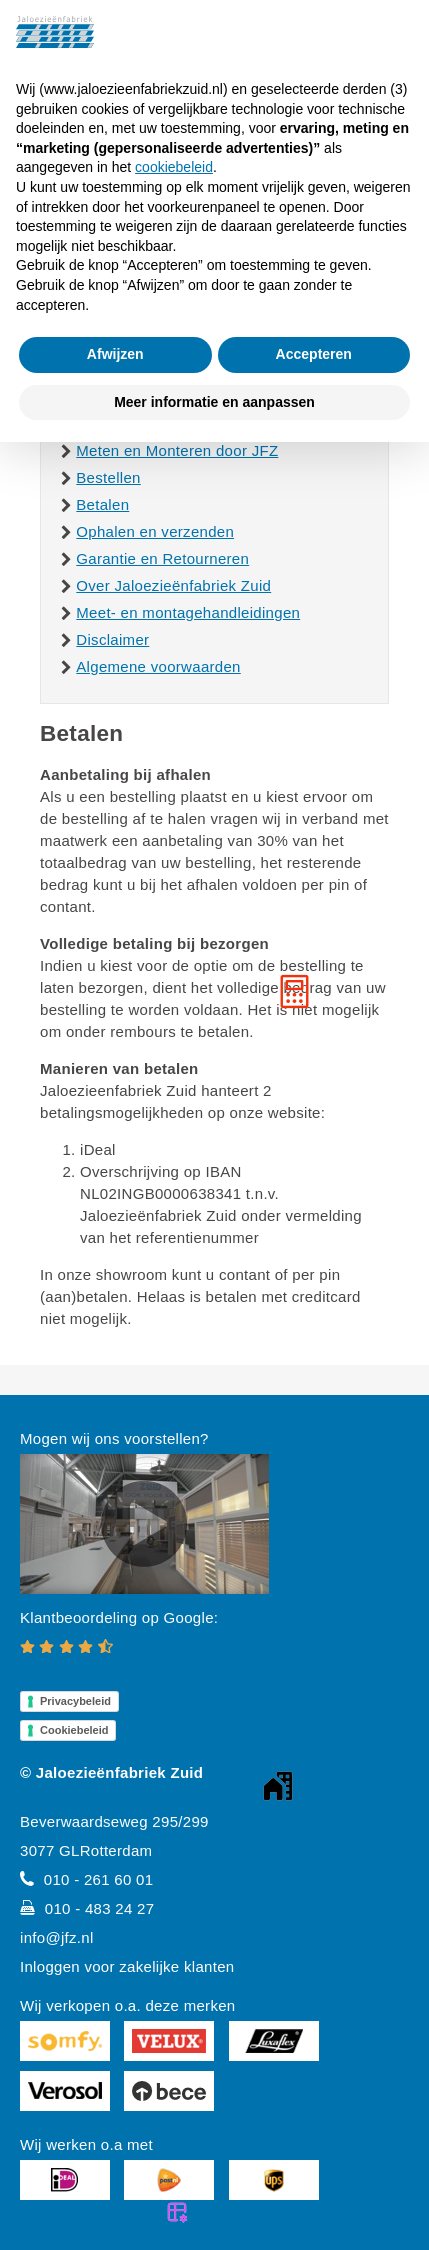 The height and width of the screenshot is (2250, 429). What do you see at coordinates (294, 991) in the screenshot?
I see `open the calculator app` at bounding box center [294, 991].